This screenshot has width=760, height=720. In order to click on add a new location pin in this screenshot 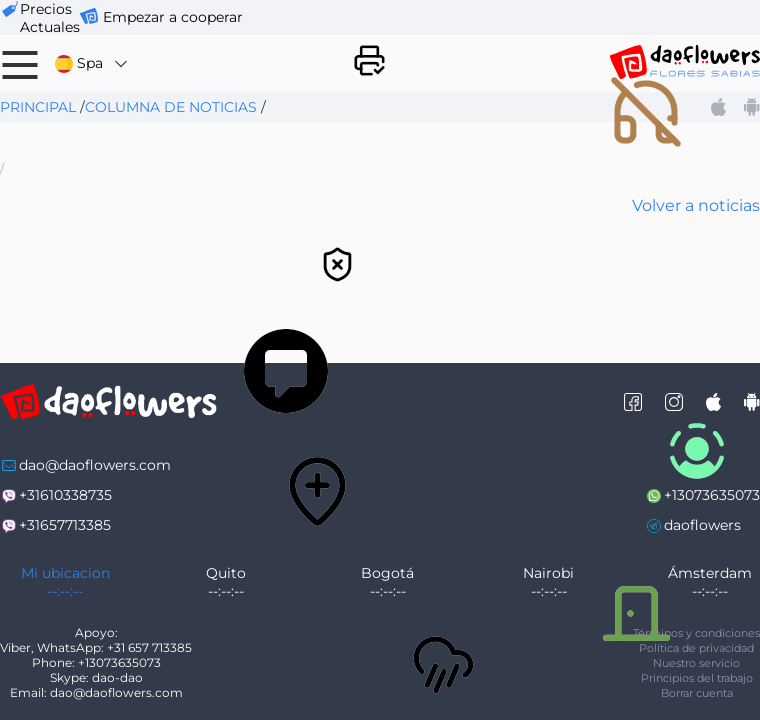, I will do `click(317, 491)`.